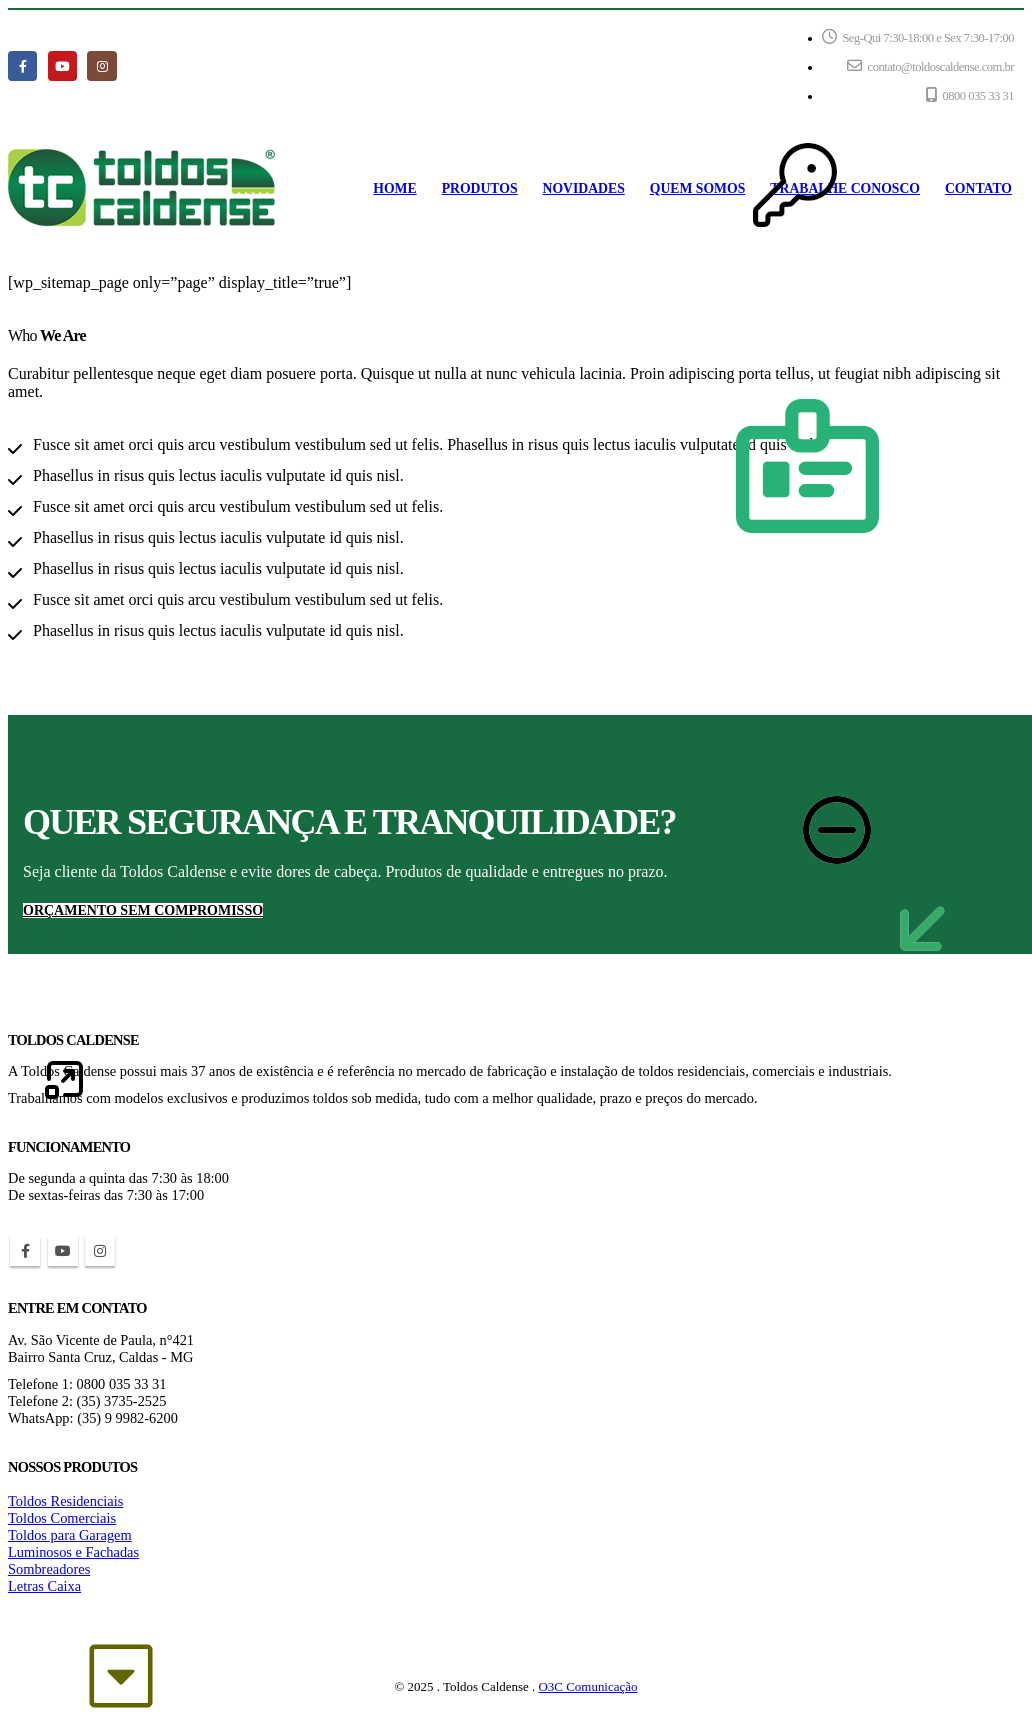 The height and width of the screenshot is (1718, 1032). I want to click on access denied or restricted area, so click(837, 830).